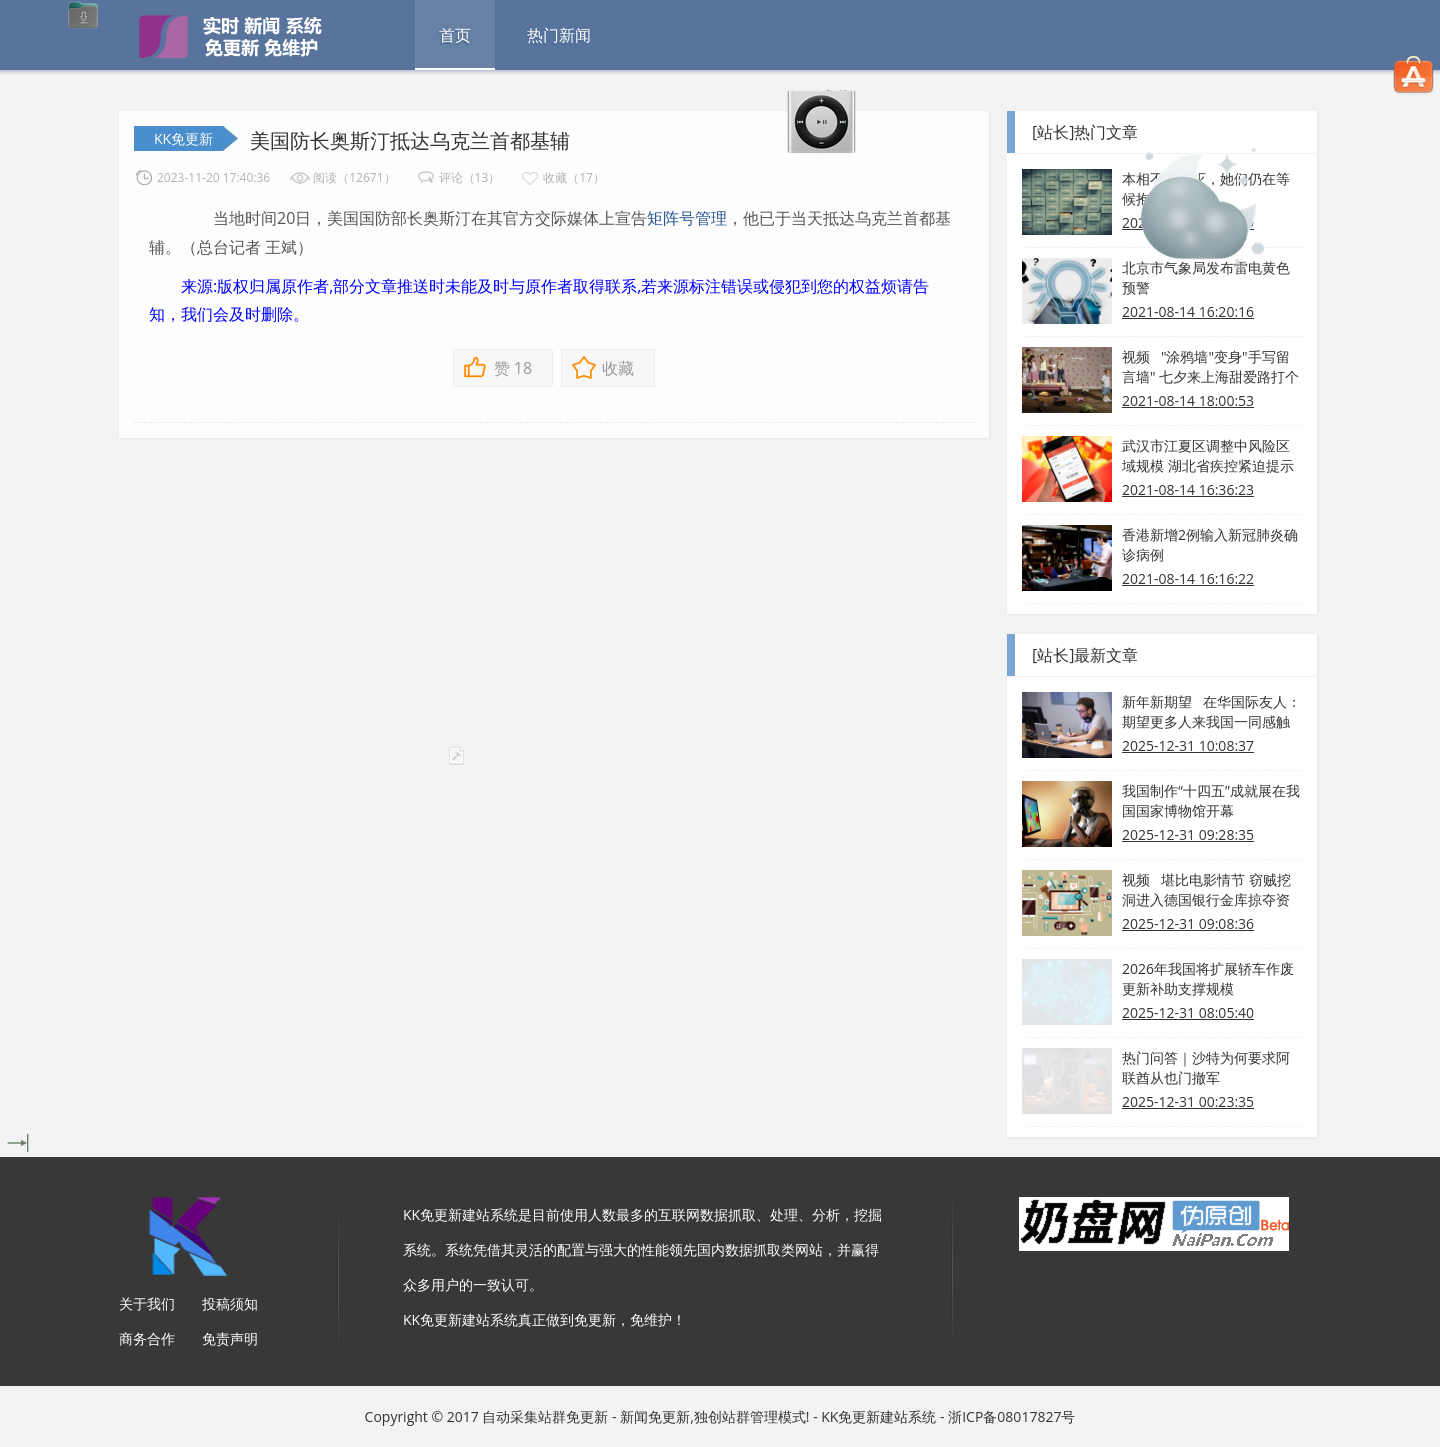  Describe the element at coordinates (1413, 76) in the screenshot. I see `open the software store to browse and install apps` at that location.